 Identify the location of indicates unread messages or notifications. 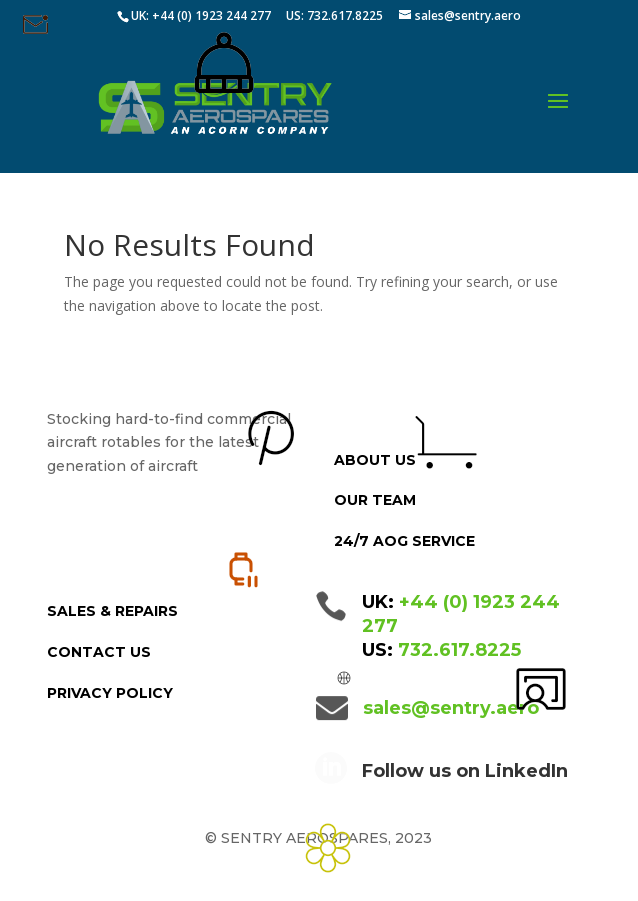
(35, 24).